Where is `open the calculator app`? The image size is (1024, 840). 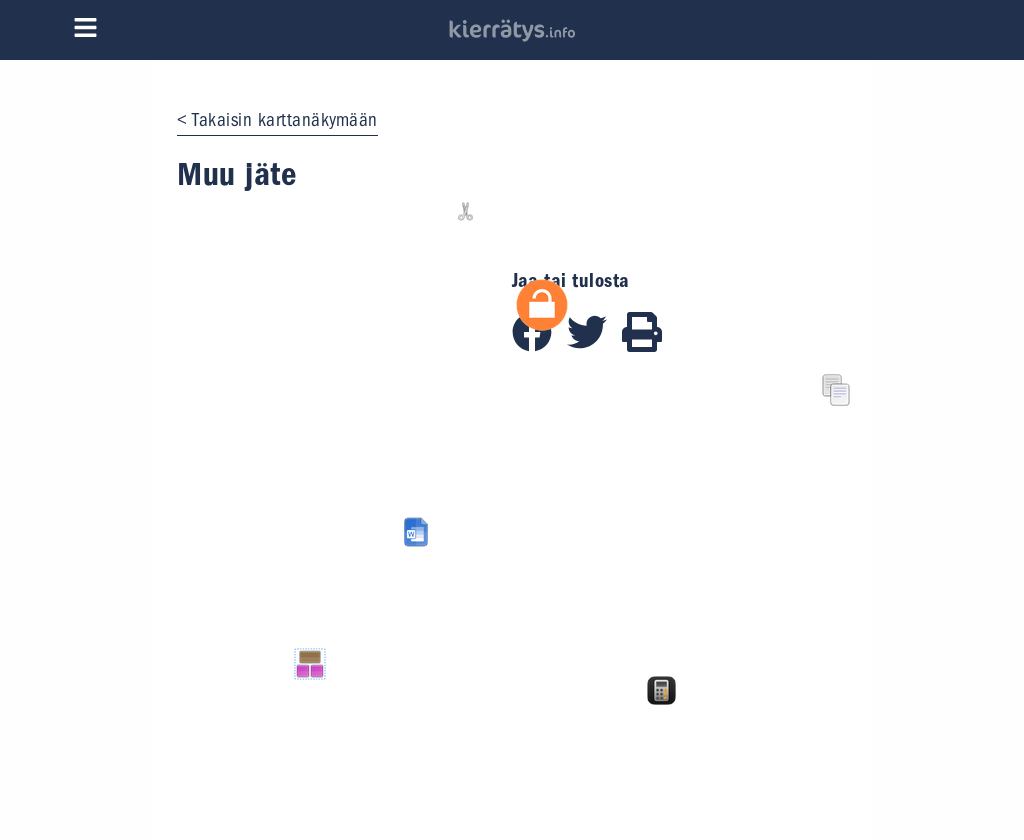 open the calculator app is located at coordinates (661, 690).